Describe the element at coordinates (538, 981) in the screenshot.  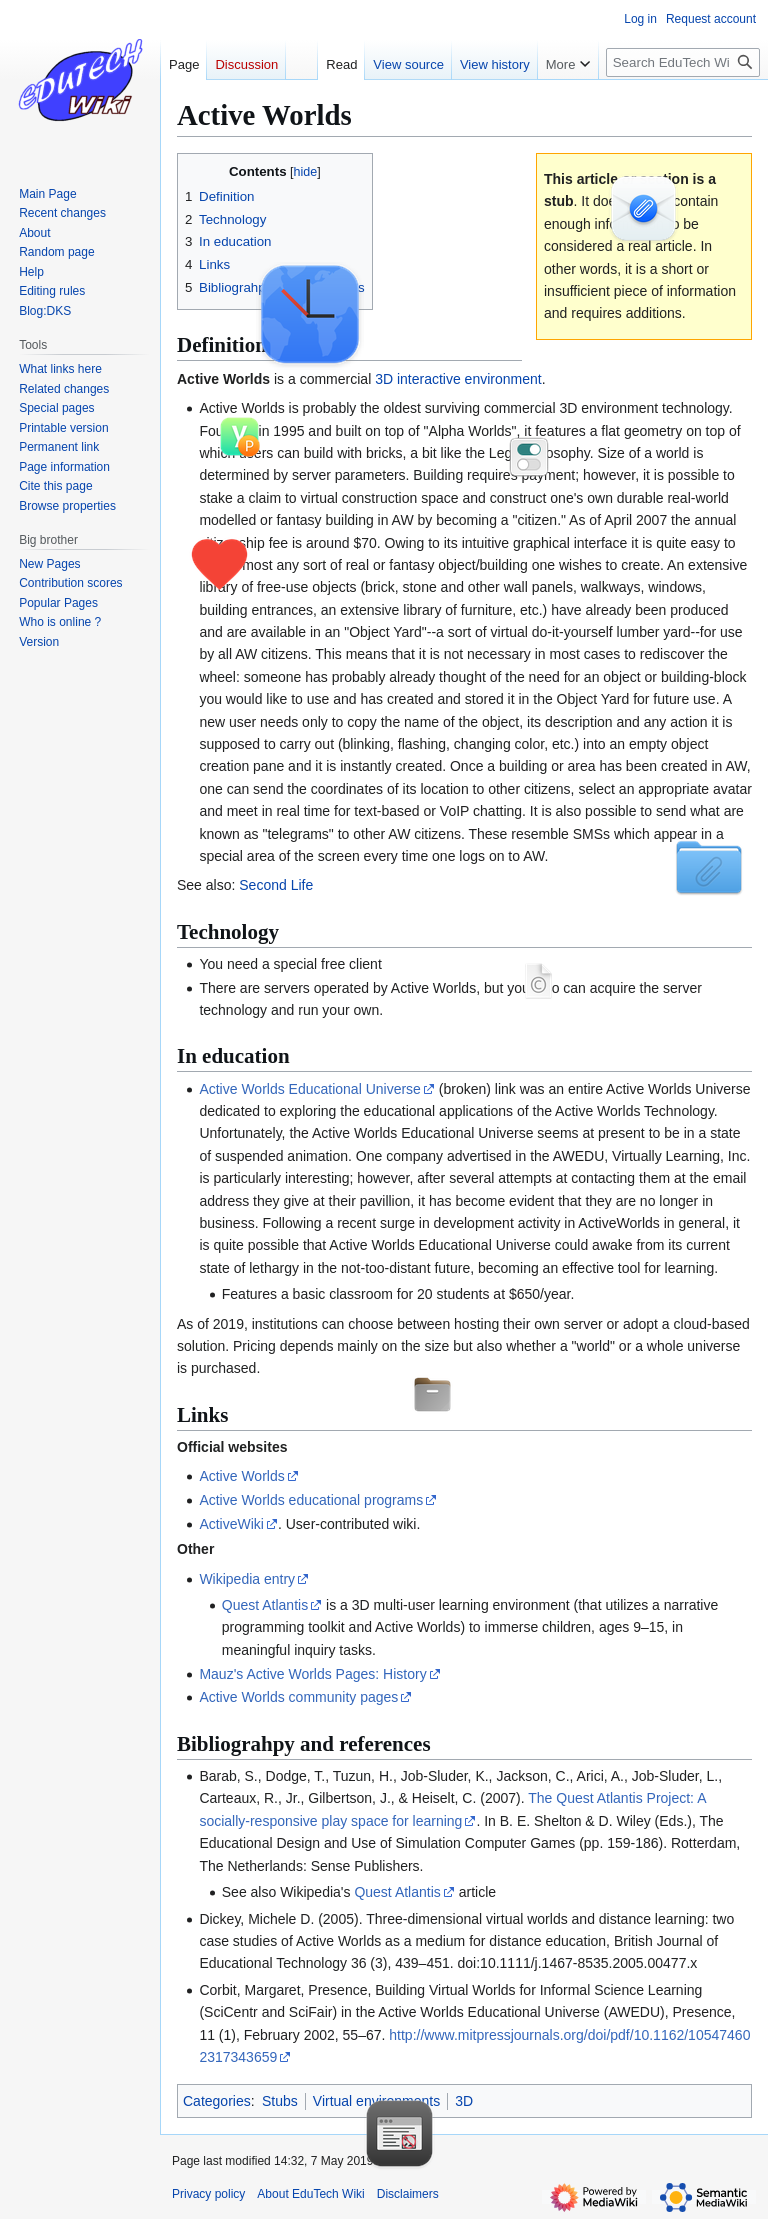
I see `indicates a file currently being copied` at that location.